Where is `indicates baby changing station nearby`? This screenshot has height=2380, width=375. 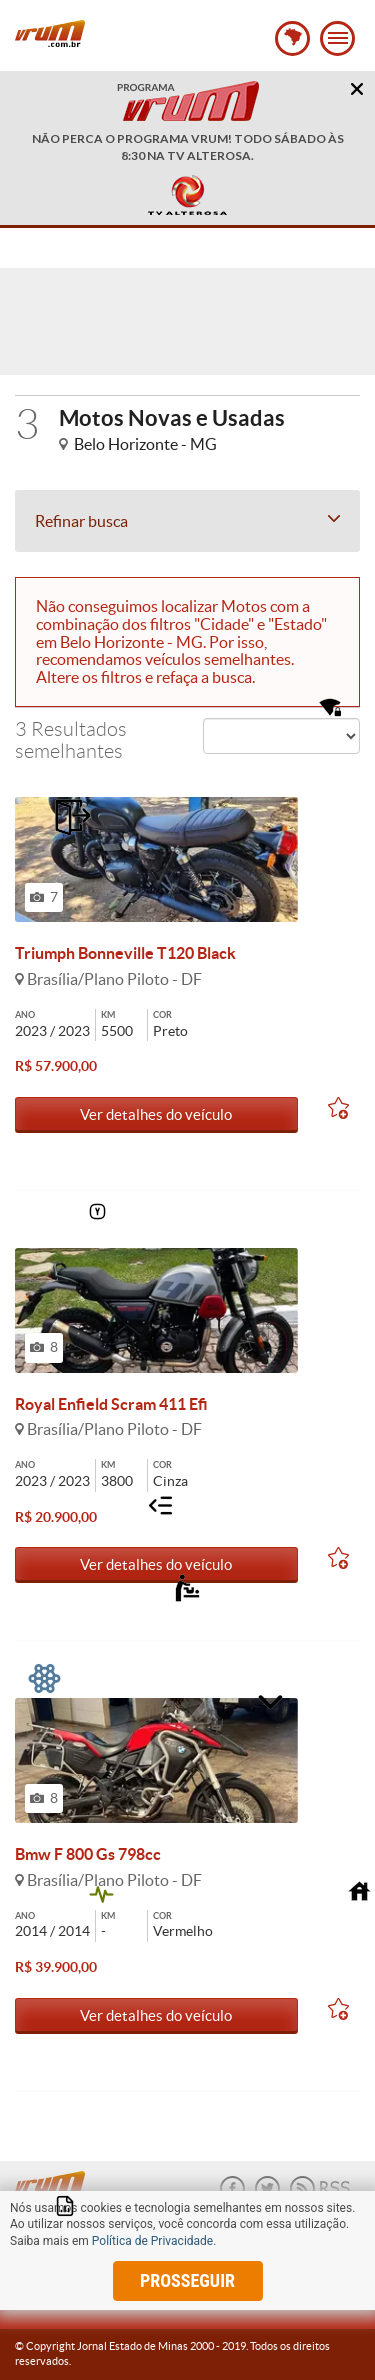
indicates baby changing station nearby is located at coordinates (187, 1588).